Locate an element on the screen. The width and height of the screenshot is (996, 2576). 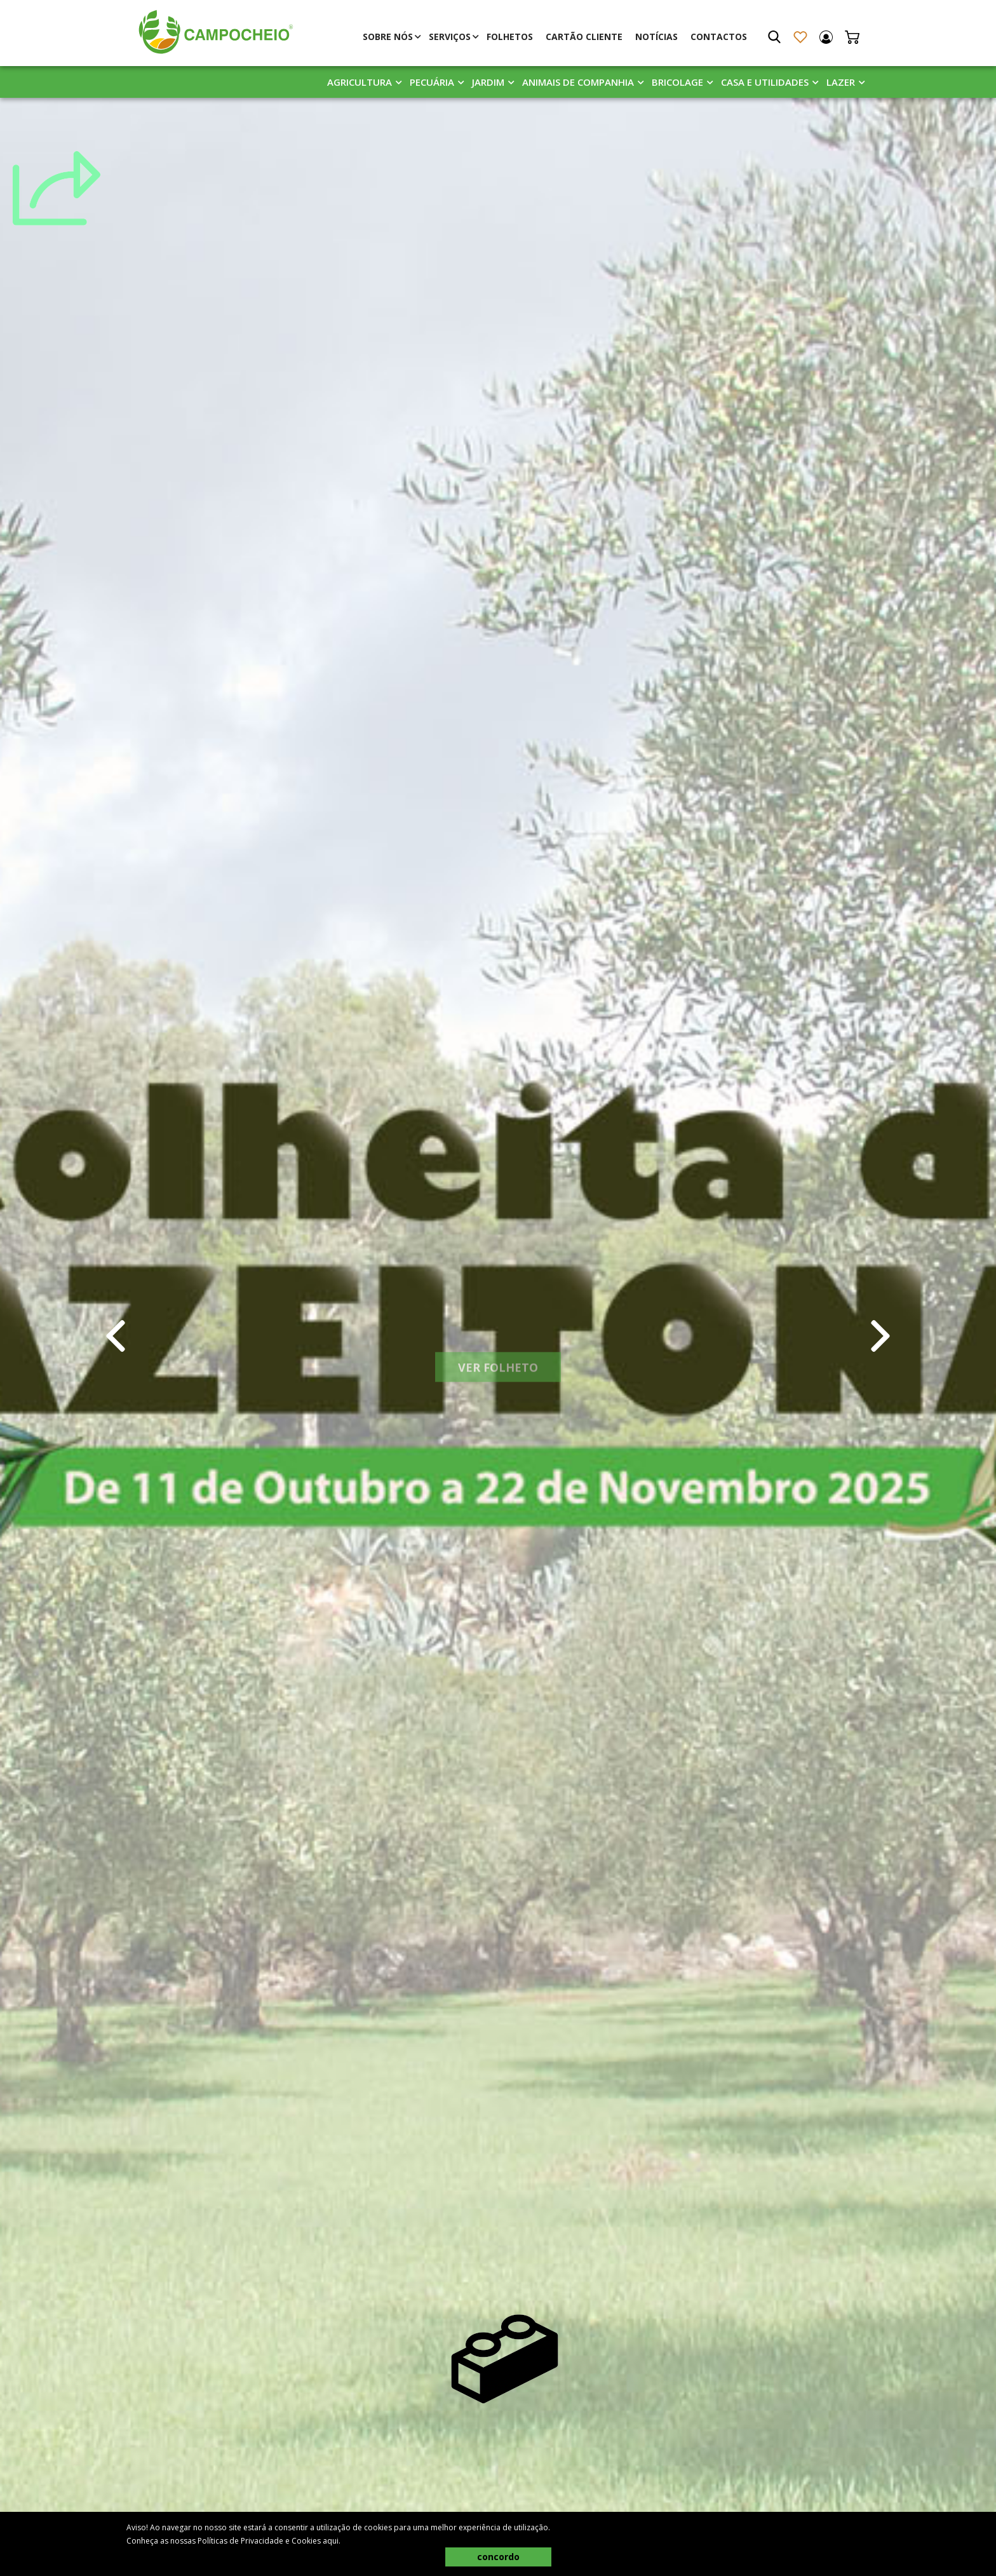
access building or construction features is located at coordinates (504, 2357).